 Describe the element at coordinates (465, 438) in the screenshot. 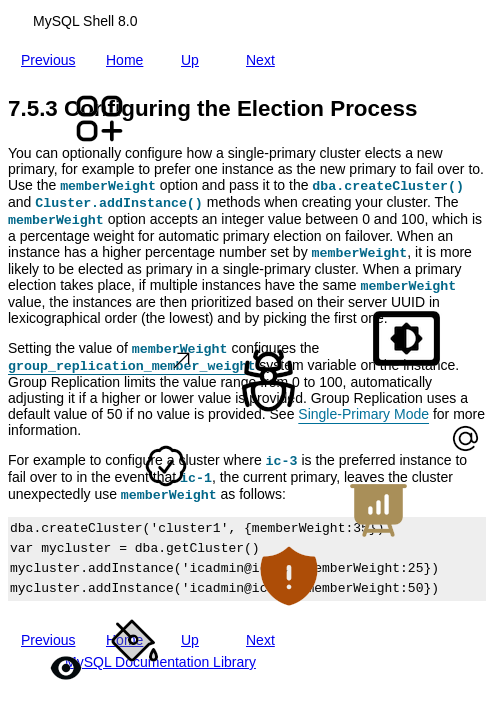

I see `mention a user in a post or comment` at that location.